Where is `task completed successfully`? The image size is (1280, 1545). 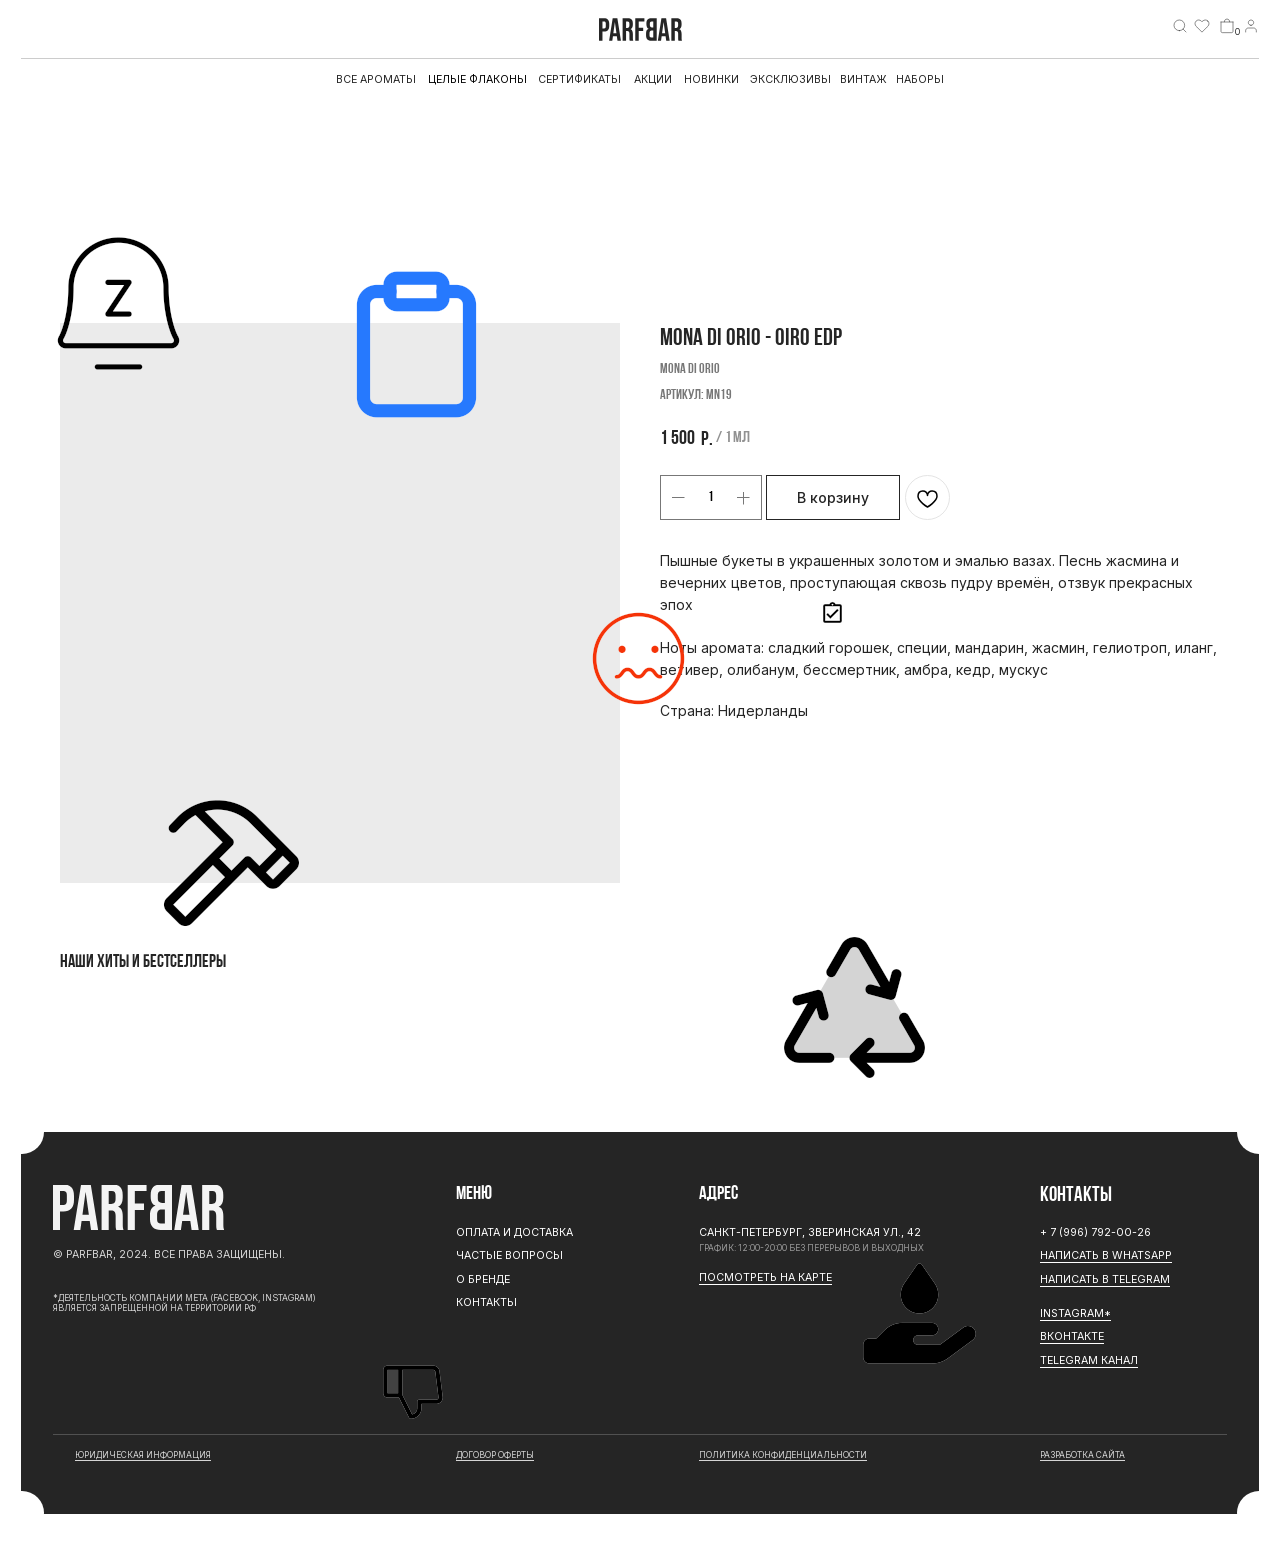
task completed successfully is located at coordinates (832, 613).